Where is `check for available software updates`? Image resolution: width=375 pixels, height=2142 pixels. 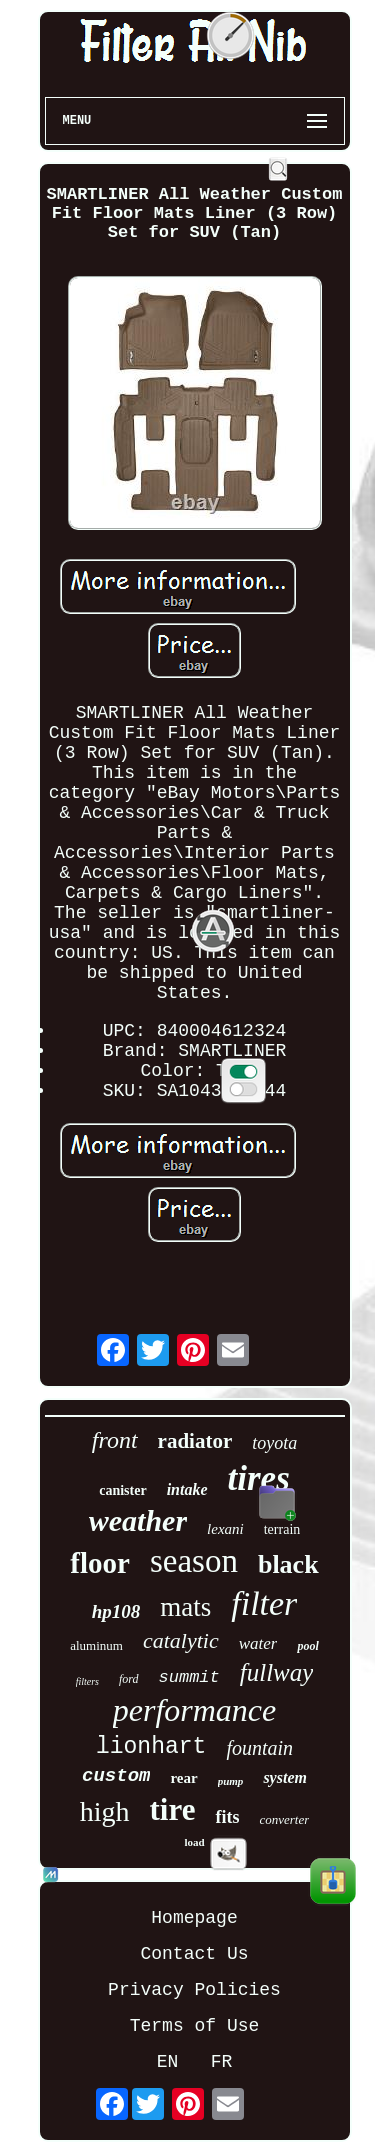 check for available software updates is located at coordinates (213, 931).